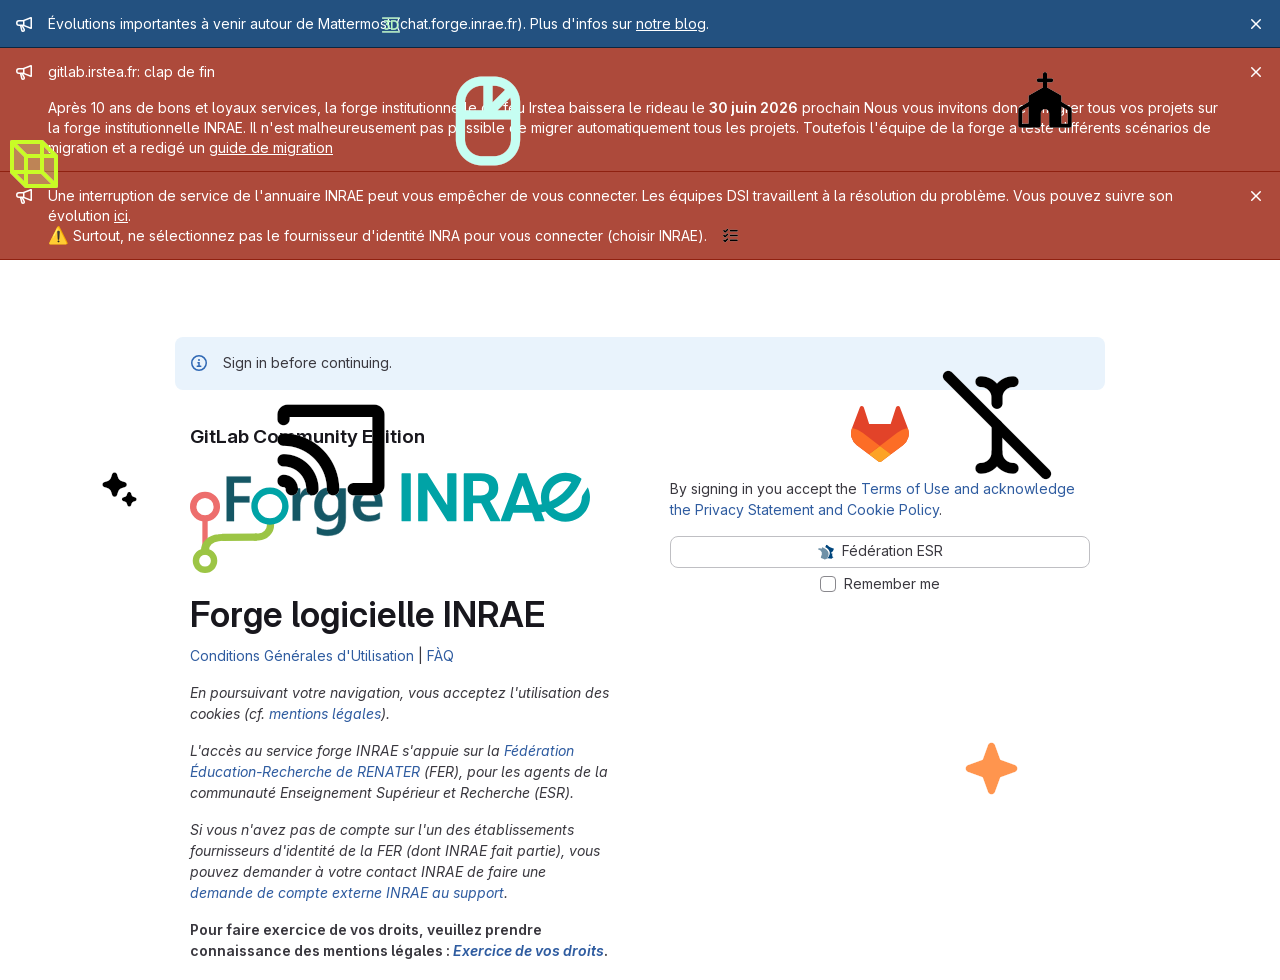 This screenshot has height=980, width=1280. What do you see at coordinates (730, 235) in the screenshot?
I see `view completed tasks` at bounding box center [730, 235].